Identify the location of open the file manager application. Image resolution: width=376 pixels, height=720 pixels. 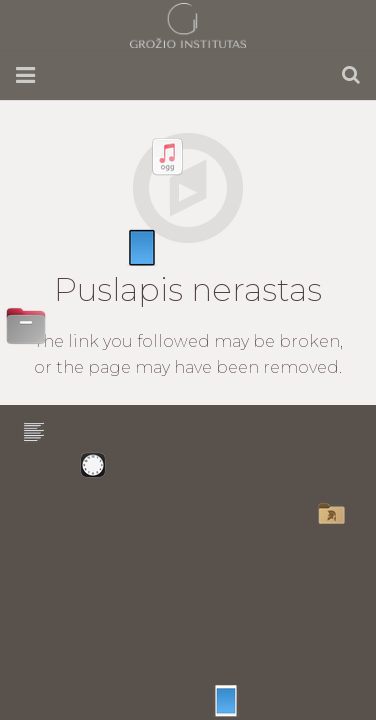
(26, 326).